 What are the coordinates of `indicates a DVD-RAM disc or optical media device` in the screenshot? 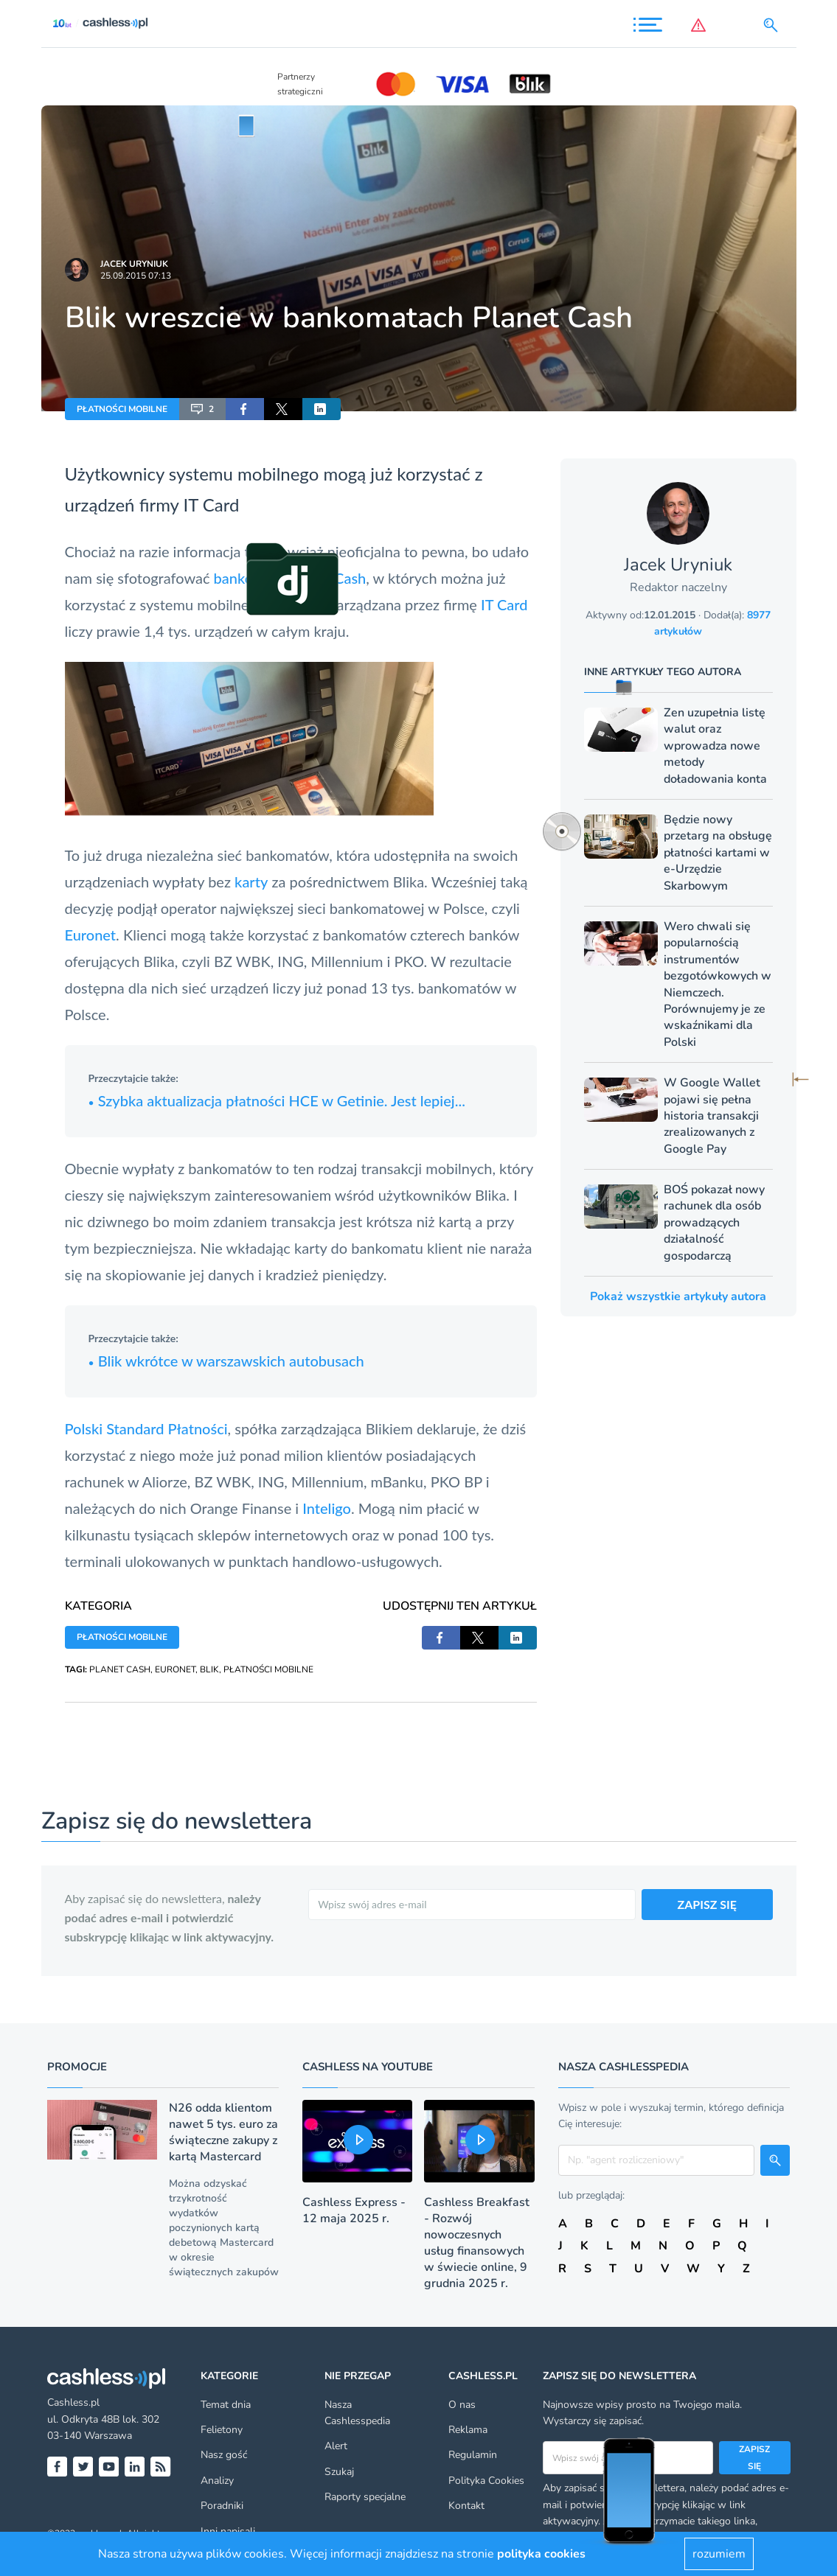 It's located at (562, 831).